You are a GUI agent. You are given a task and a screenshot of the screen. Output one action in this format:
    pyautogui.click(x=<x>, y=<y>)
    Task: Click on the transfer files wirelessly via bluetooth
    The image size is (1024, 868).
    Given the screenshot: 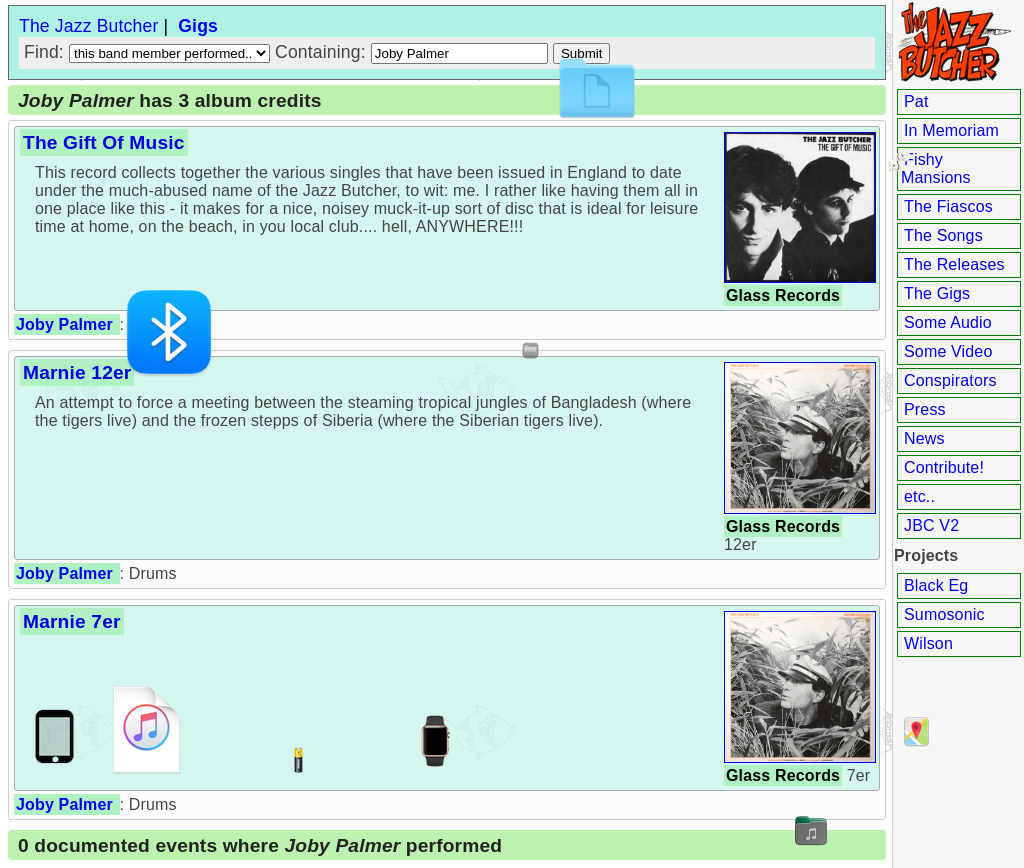 What is the action you would take?
    pyautogui.click(x=169, y=332)
    